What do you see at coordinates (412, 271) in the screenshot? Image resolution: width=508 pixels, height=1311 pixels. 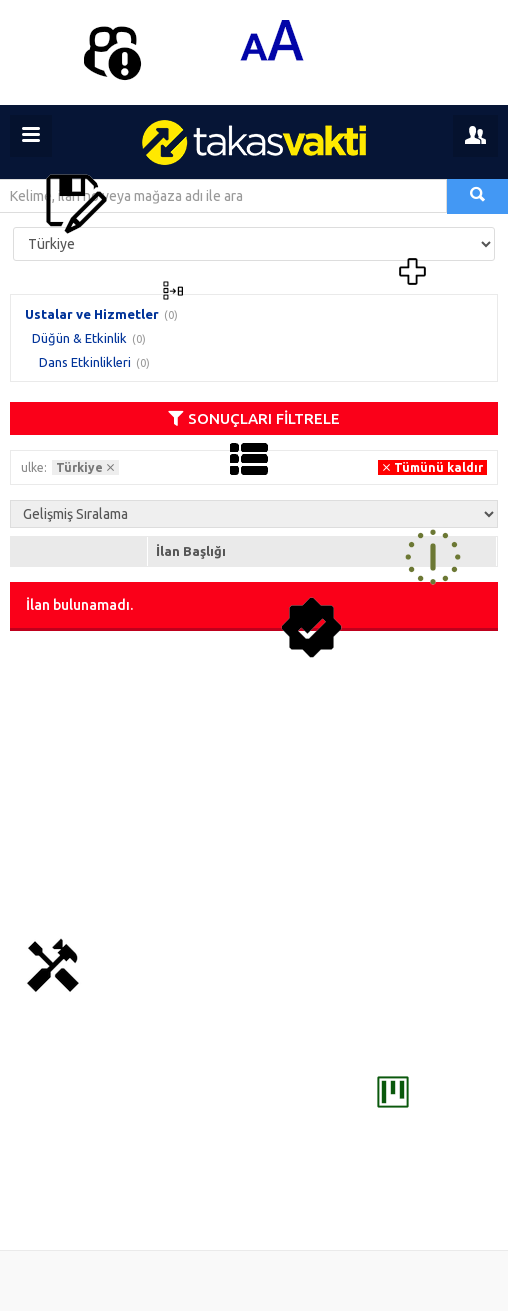 I see `access health or medical information` at bounding box center [412, 271].